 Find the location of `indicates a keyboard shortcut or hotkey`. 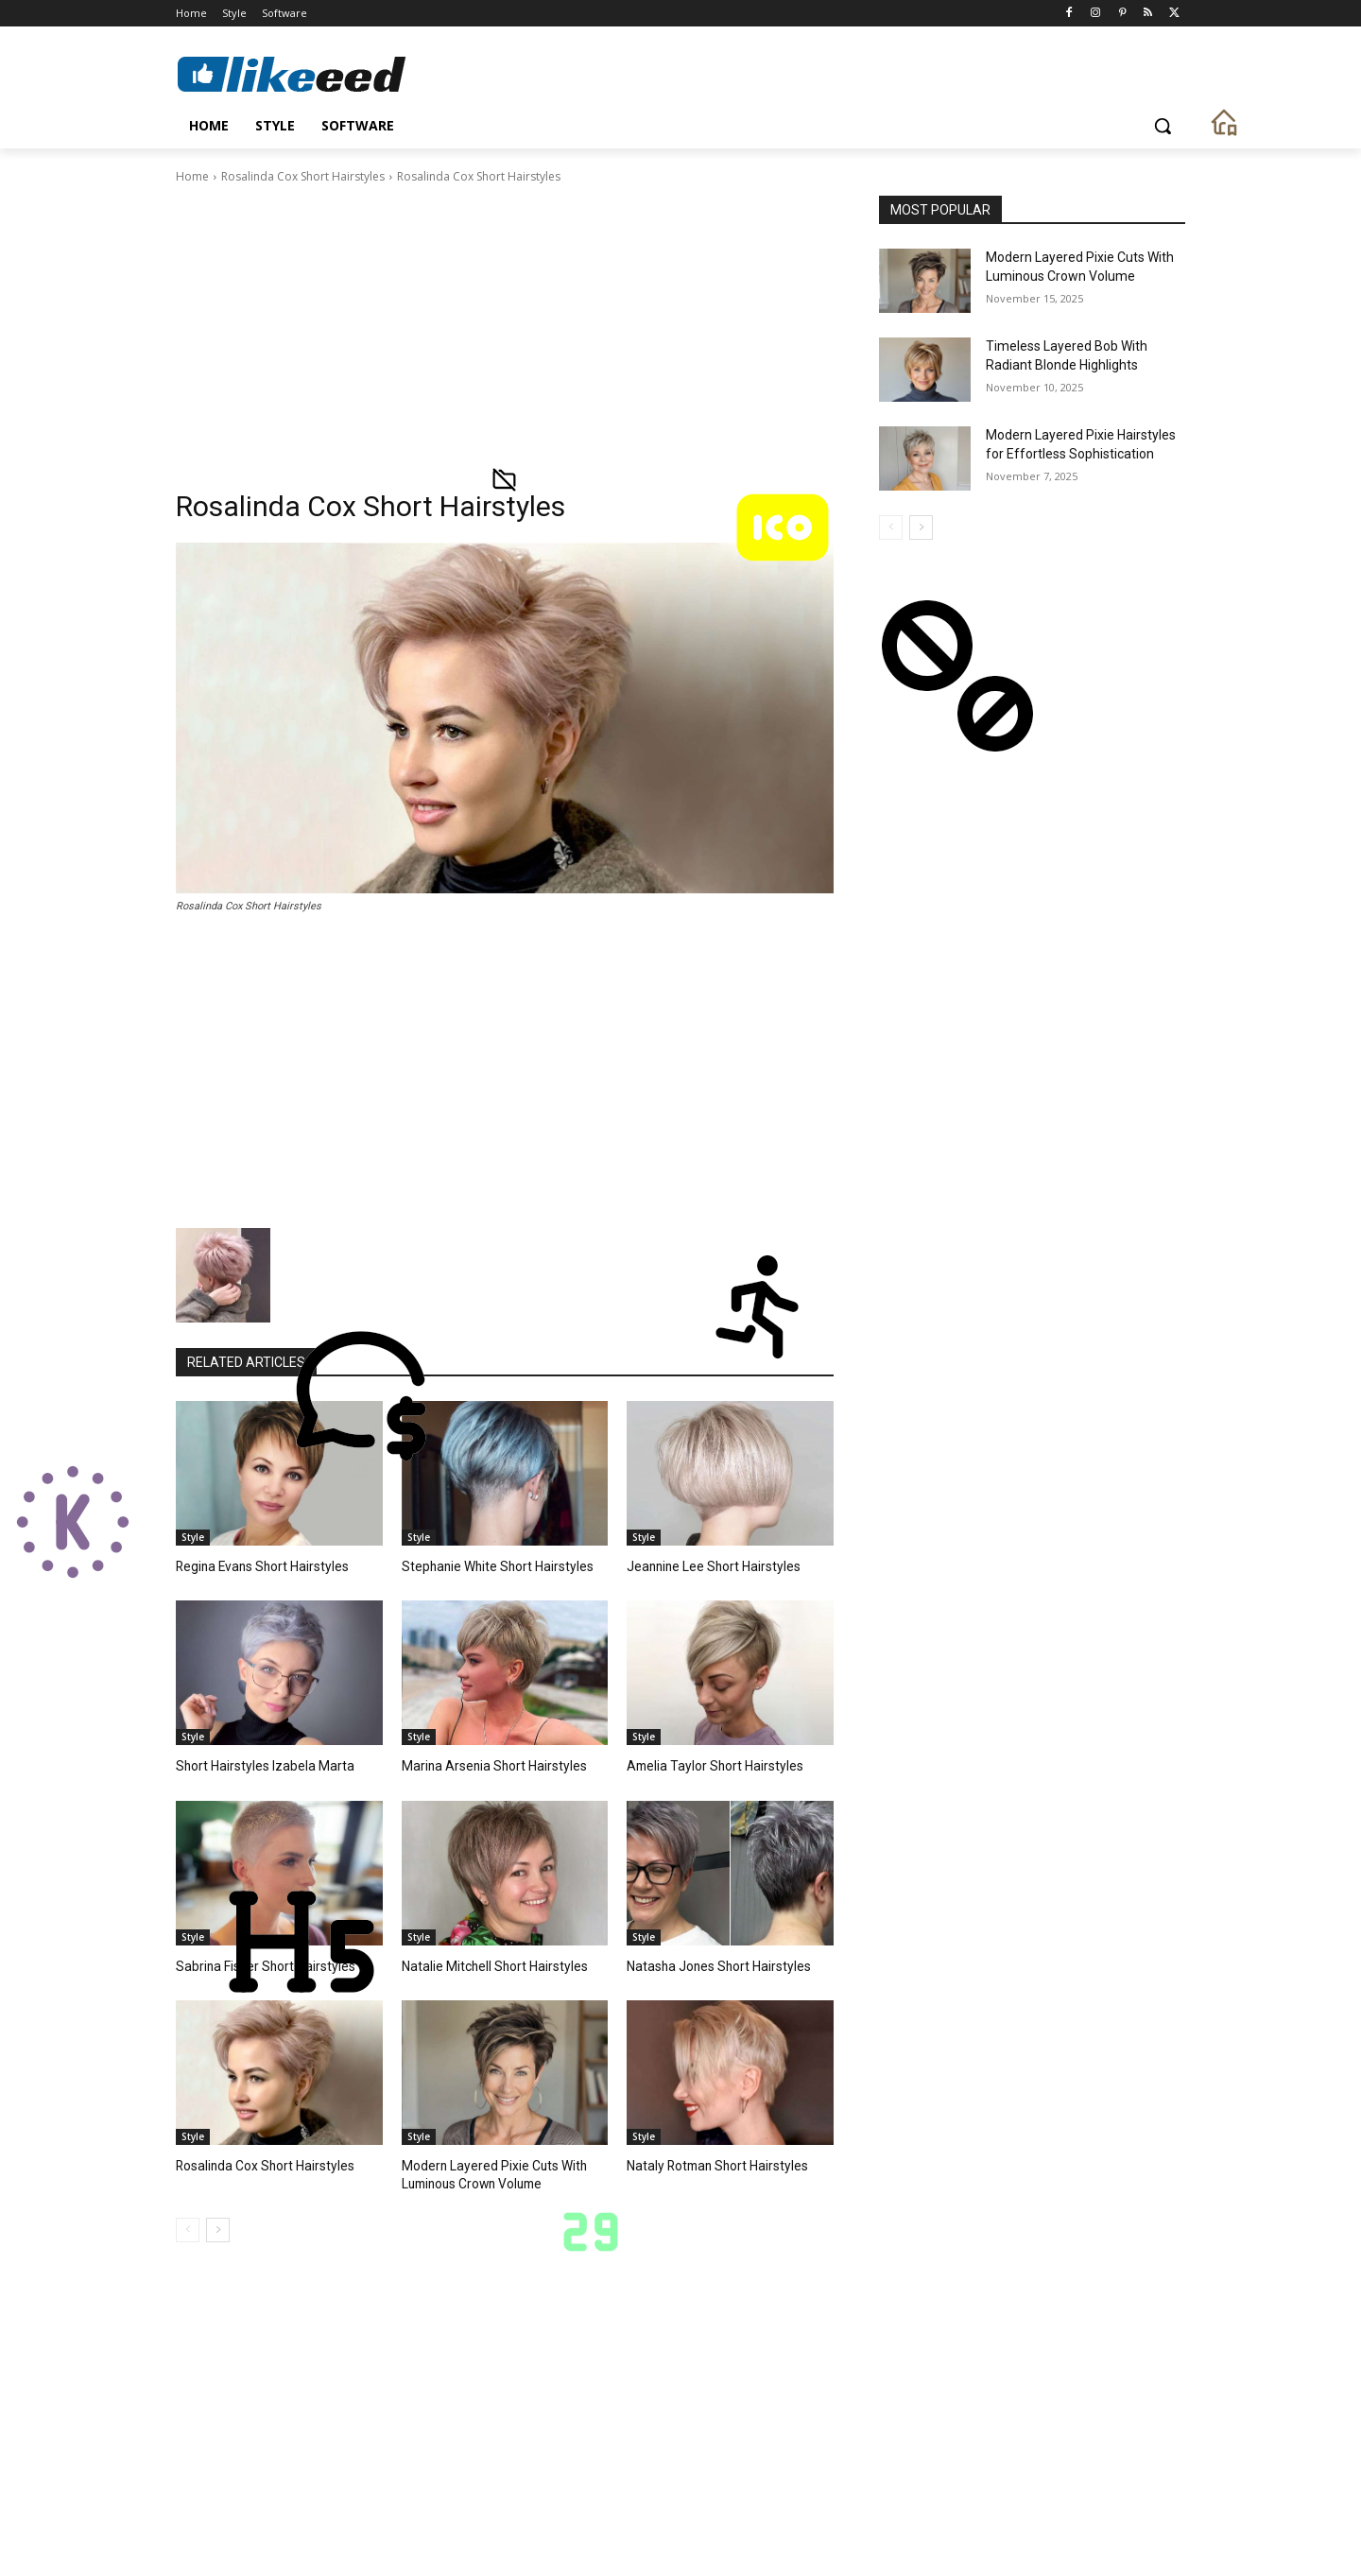

indicates a keyboard shortcut or hotkey is located at coordinates (73, 1522).